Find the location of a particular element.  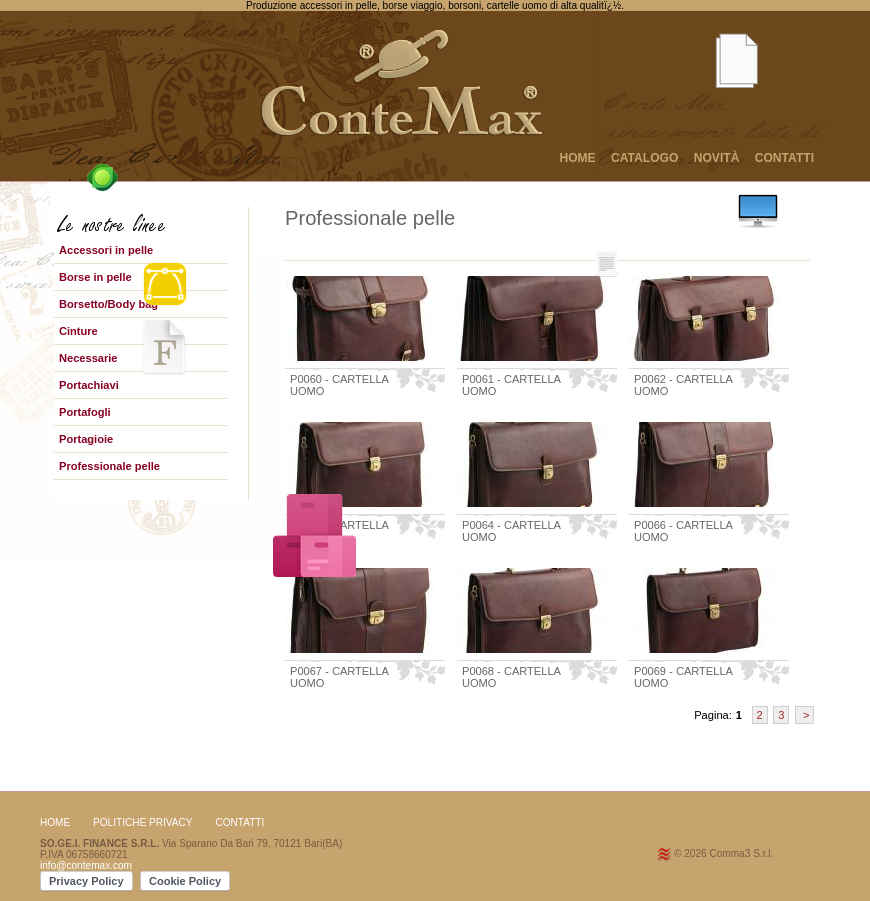

a fortran source code file is located at coordinates (164, 347).